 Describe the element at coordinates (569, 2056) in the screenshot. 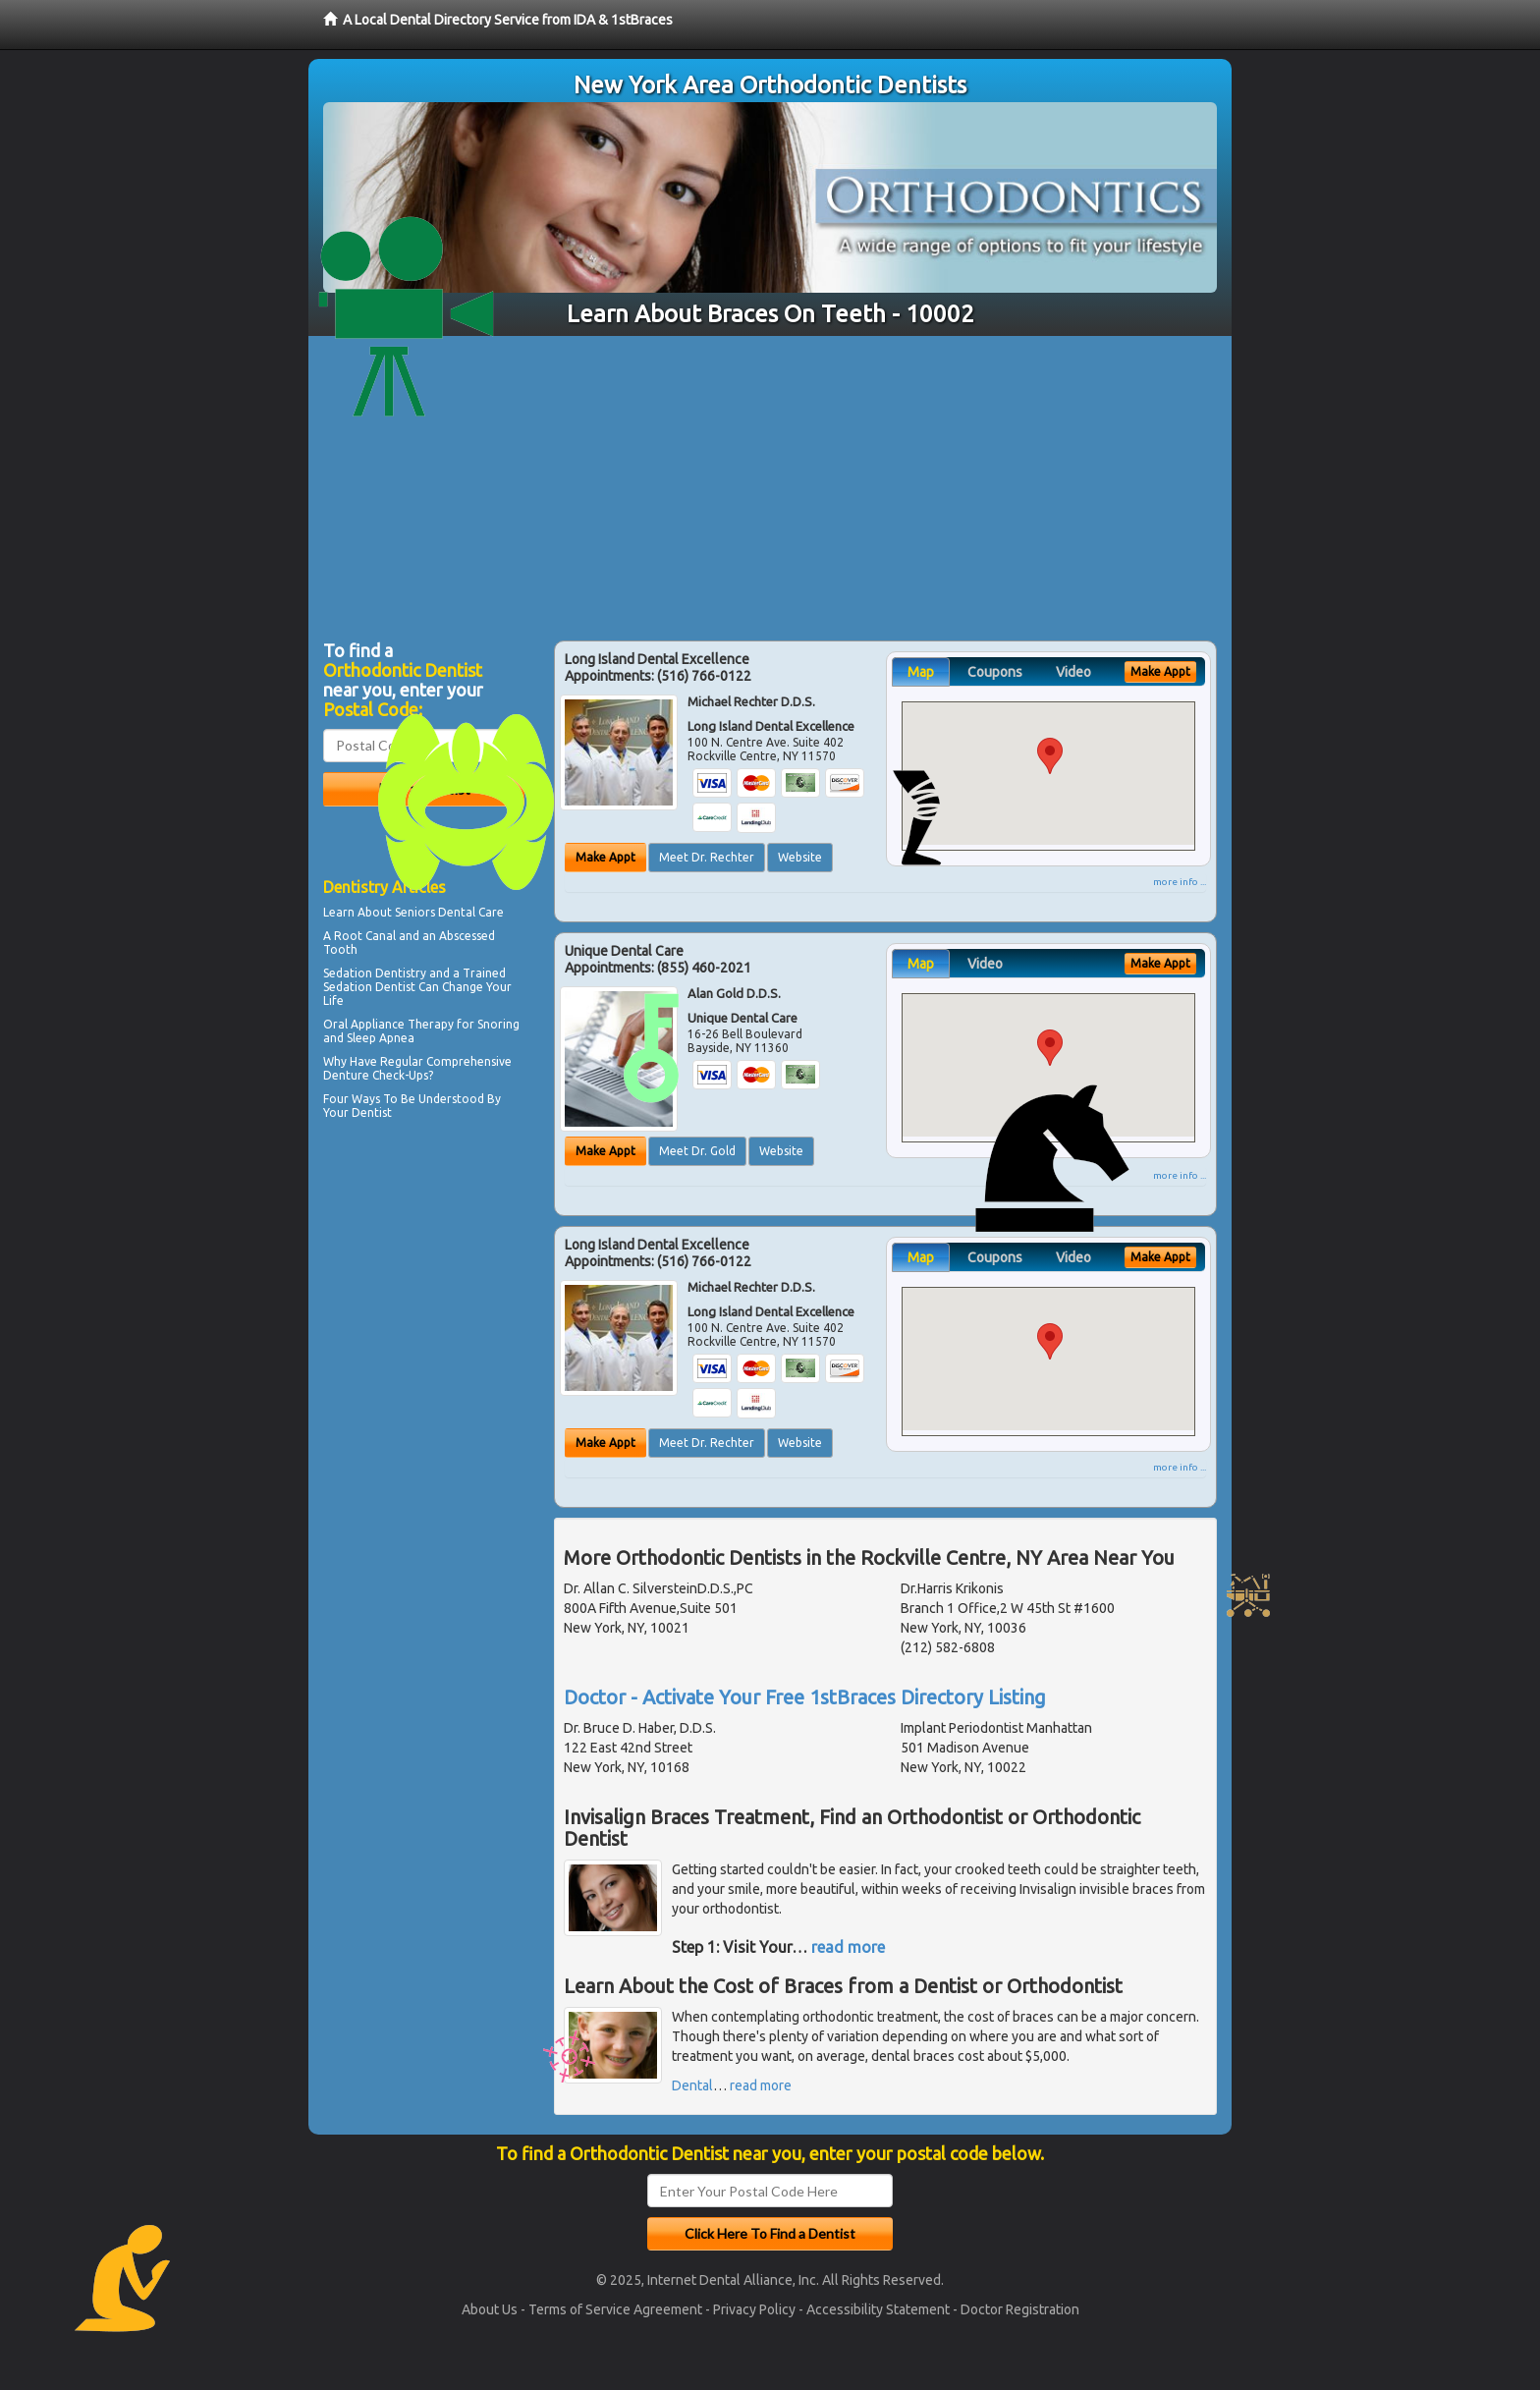

I see `target or aim at a specific point` at that location.